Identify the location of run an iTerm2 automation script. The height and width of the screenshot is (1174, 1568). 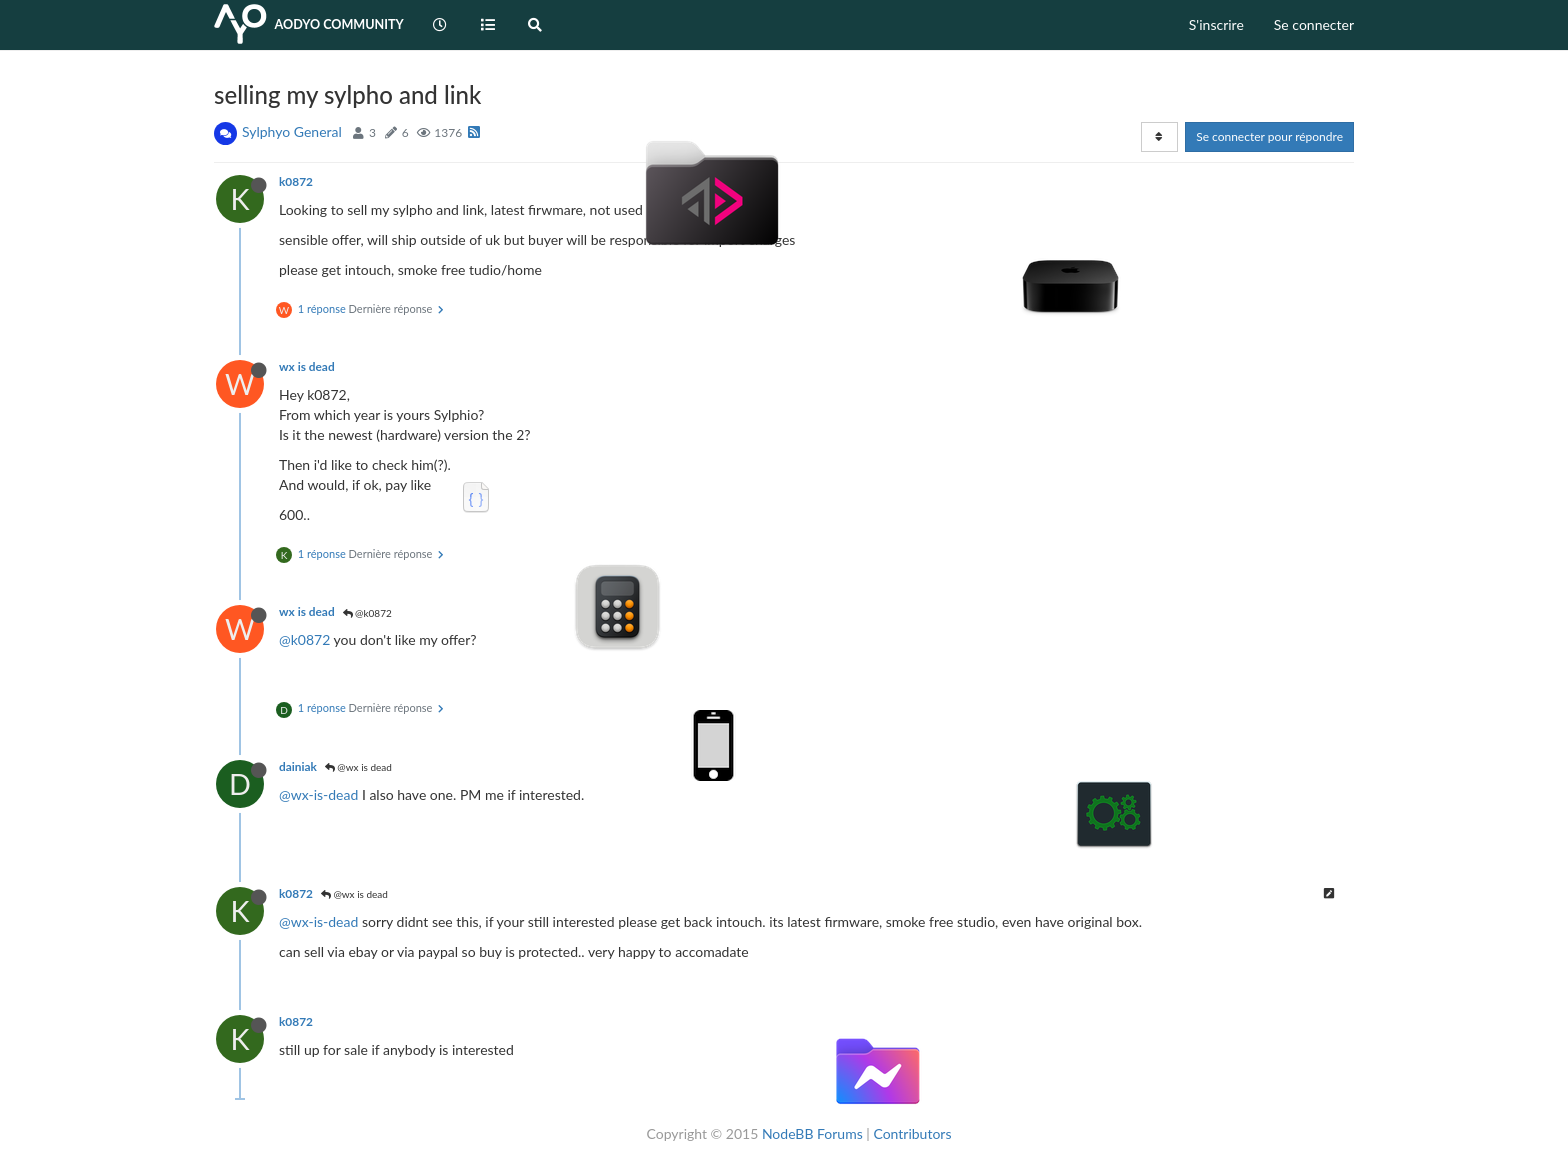
(1114, 814).